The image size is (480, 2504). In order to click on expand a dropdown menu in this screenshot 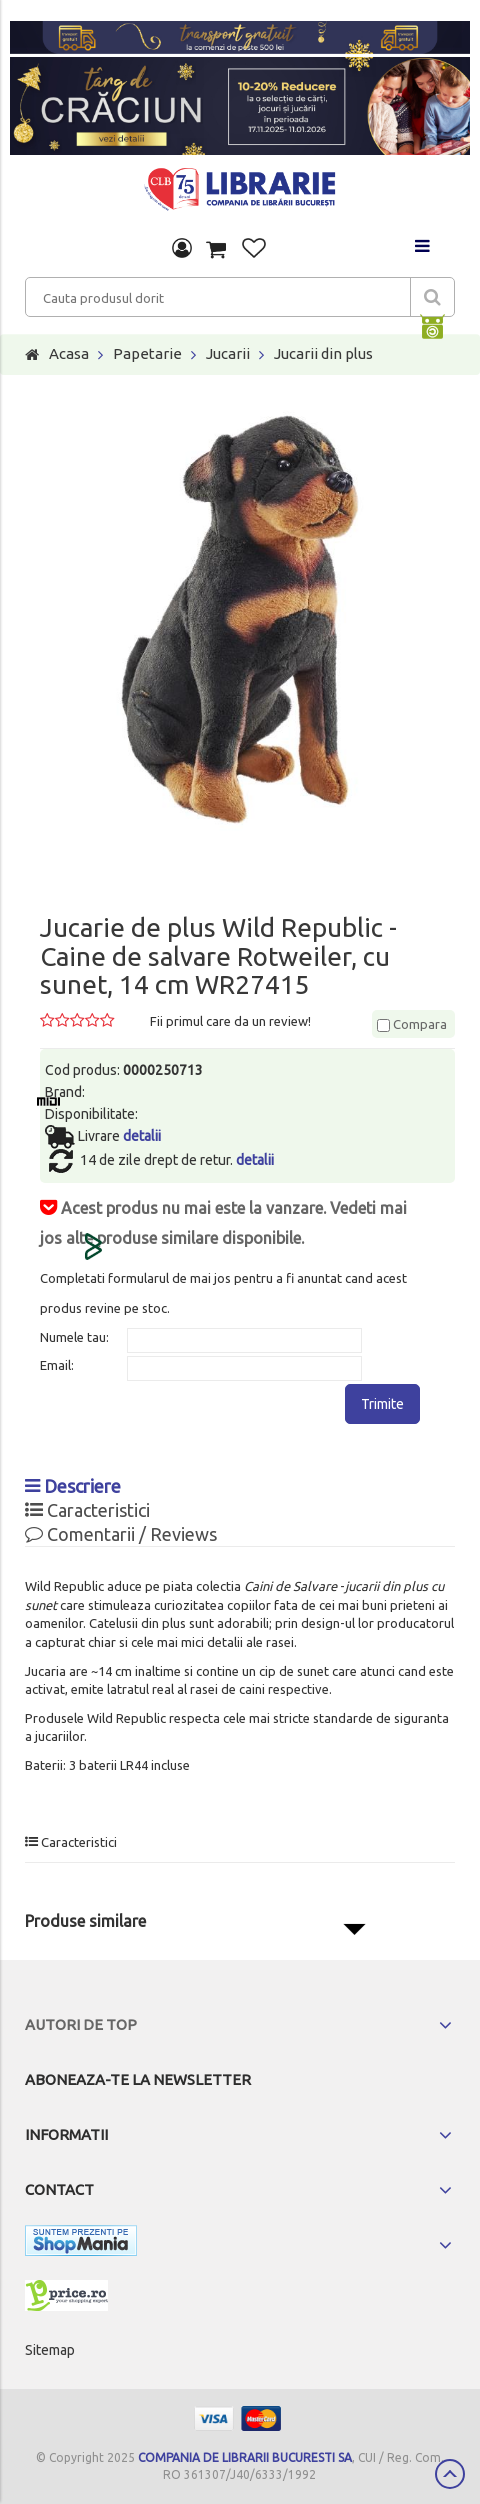, I will do `click(354, 1929)`.